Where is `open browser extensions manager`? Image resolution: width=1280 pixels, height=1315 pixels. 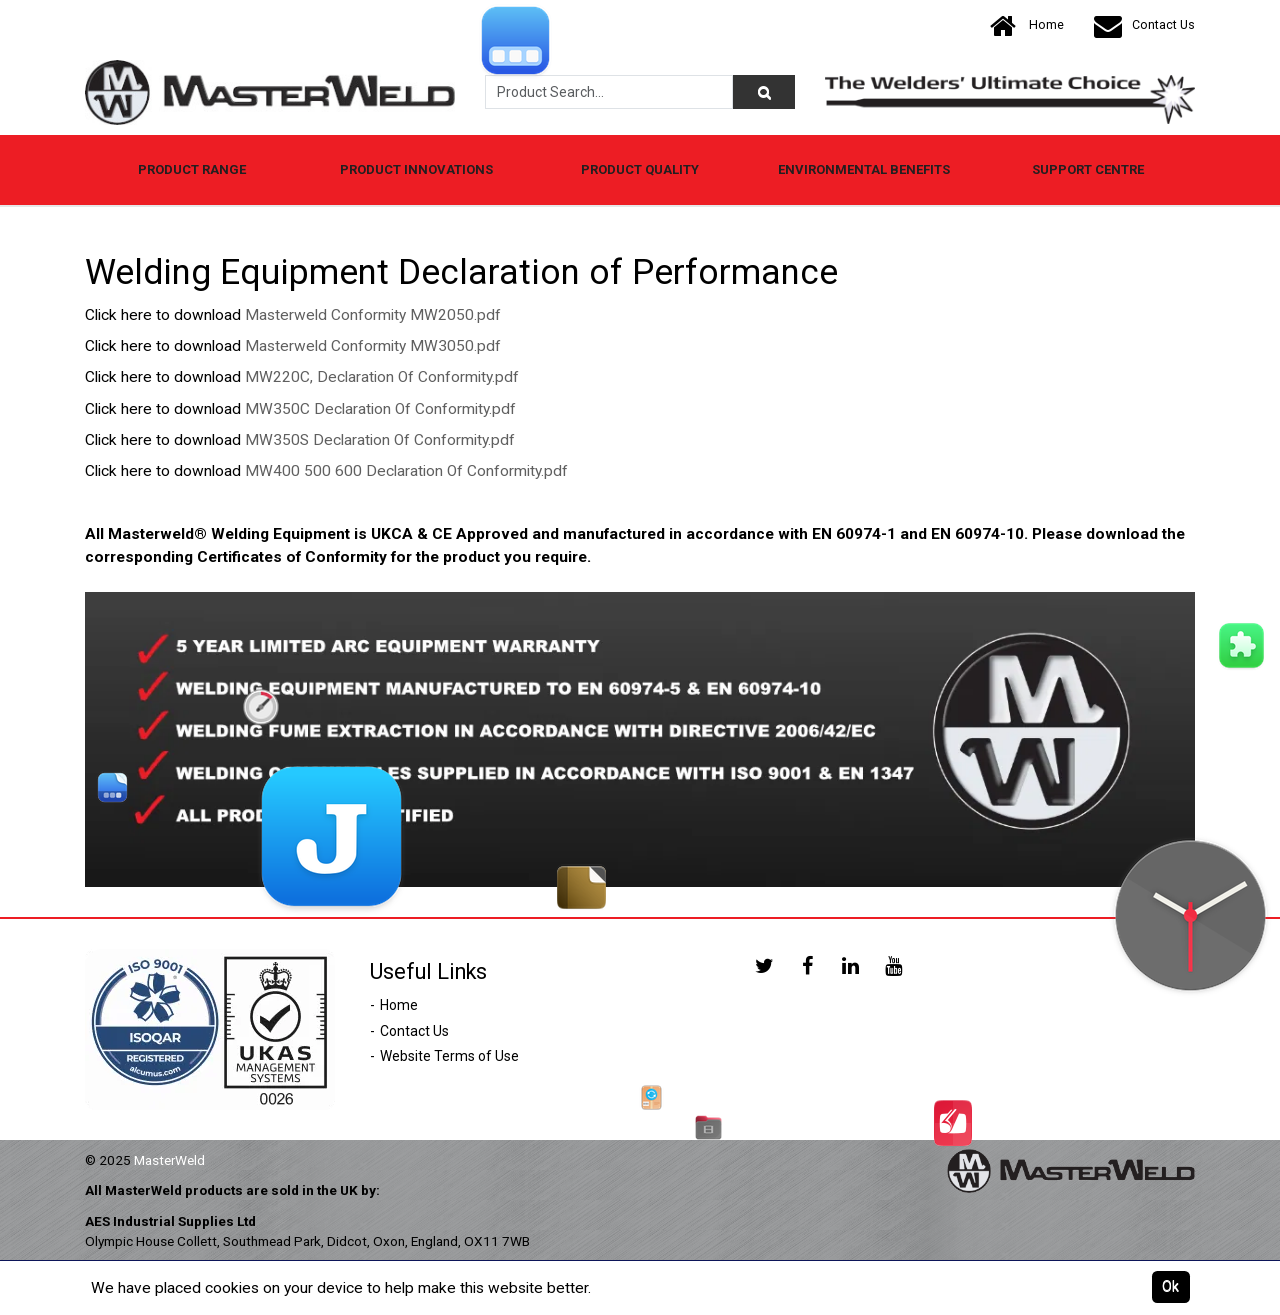 open browser extensions manager is located at coordinates (1241, 645).